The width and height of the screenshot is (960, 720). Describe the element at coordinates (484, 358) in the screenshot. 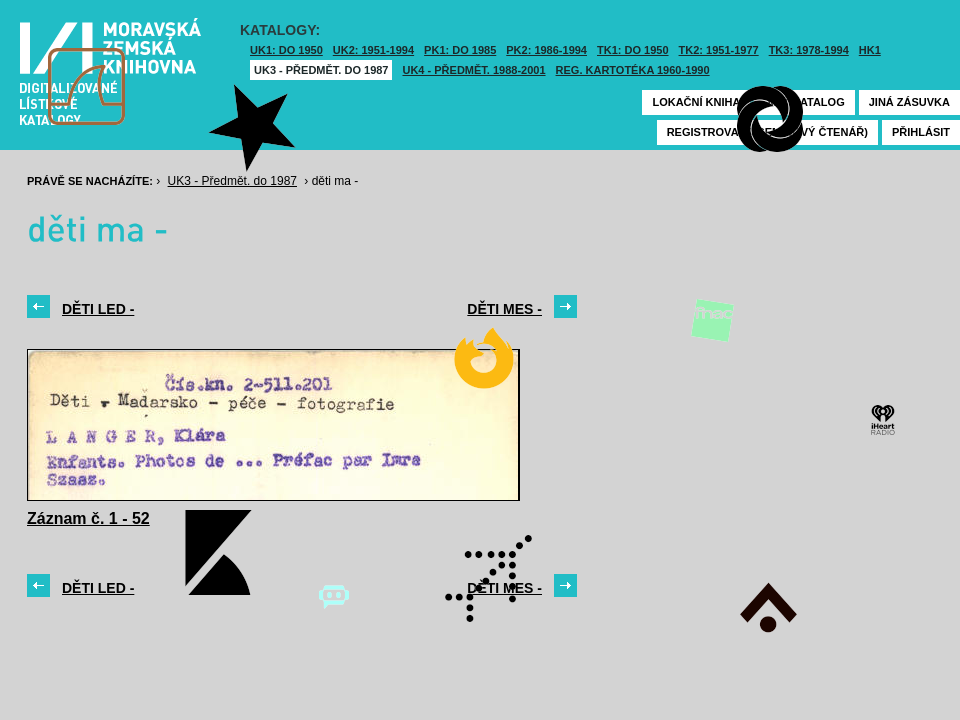

I see `open Mozilla Firefox browser` at that location.